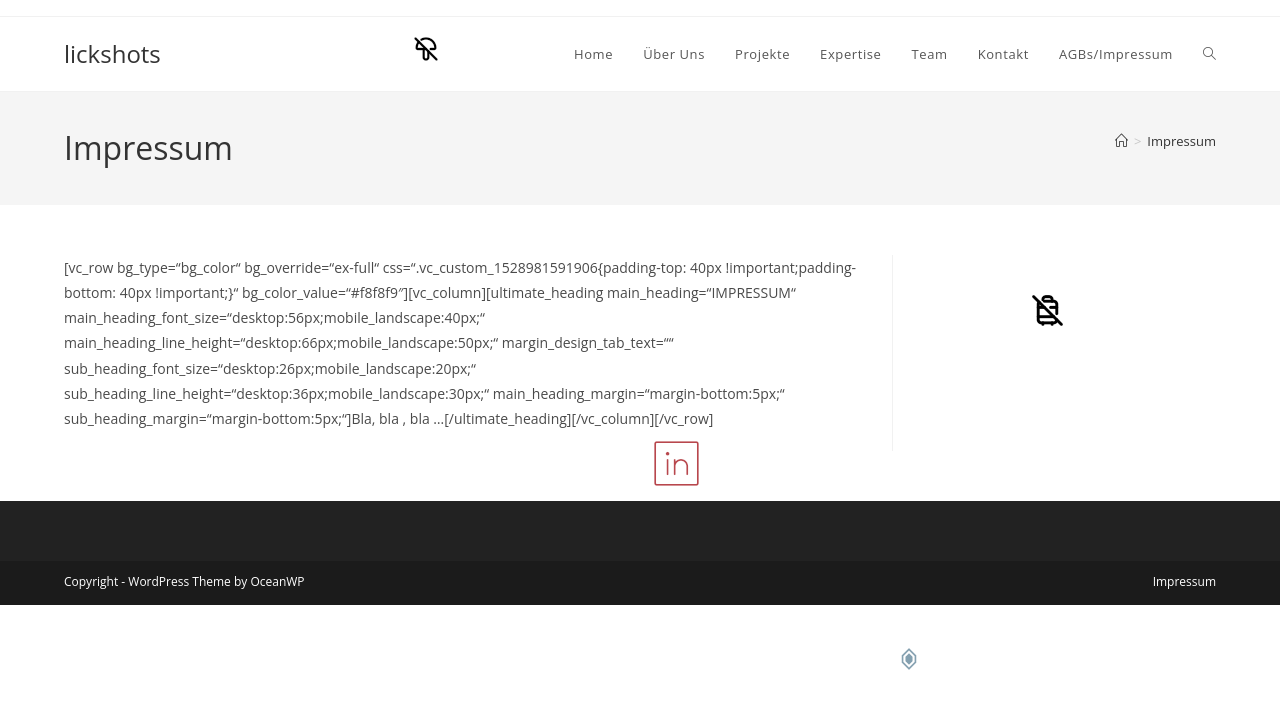 This screenshot has width=1280, height=720. Describe the element at coordinates (426, 49) in the screenshot. I see `indicates mushroom-free or no mushrooms` at that location.